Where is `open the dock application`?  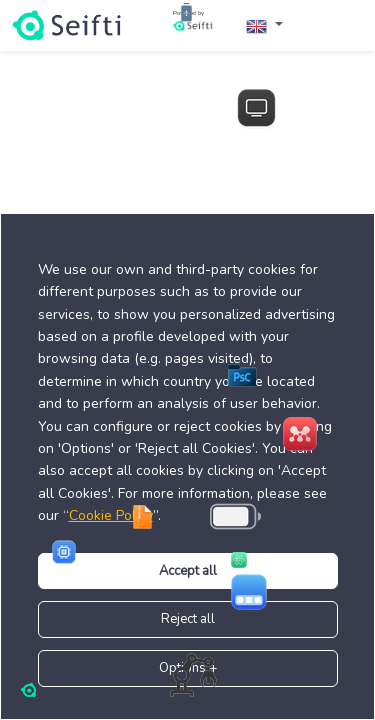
open the dock application is located at coordinates (249, 592).